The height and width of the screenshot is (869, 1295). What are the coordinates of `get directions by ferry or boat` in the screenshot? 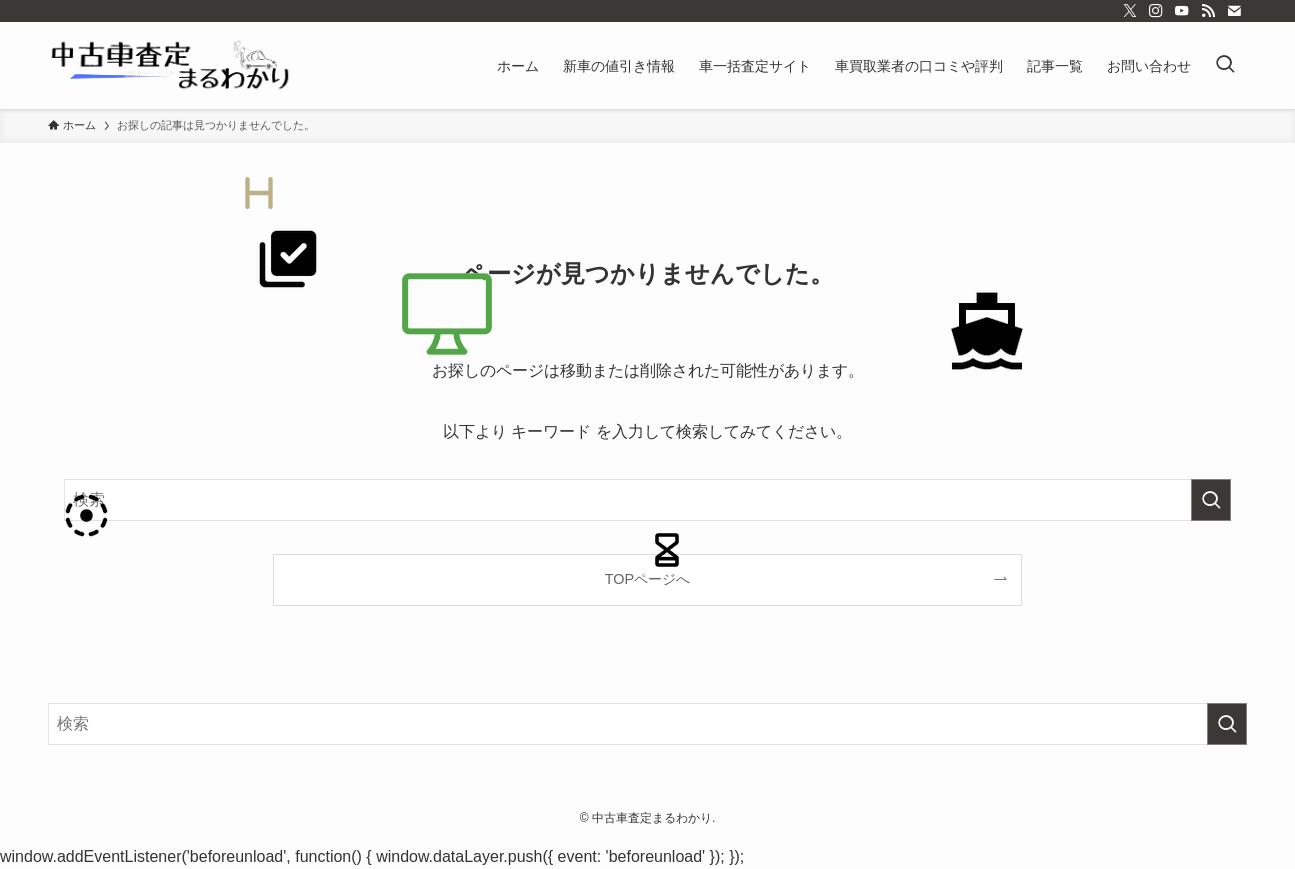 It's located at (987, 331).